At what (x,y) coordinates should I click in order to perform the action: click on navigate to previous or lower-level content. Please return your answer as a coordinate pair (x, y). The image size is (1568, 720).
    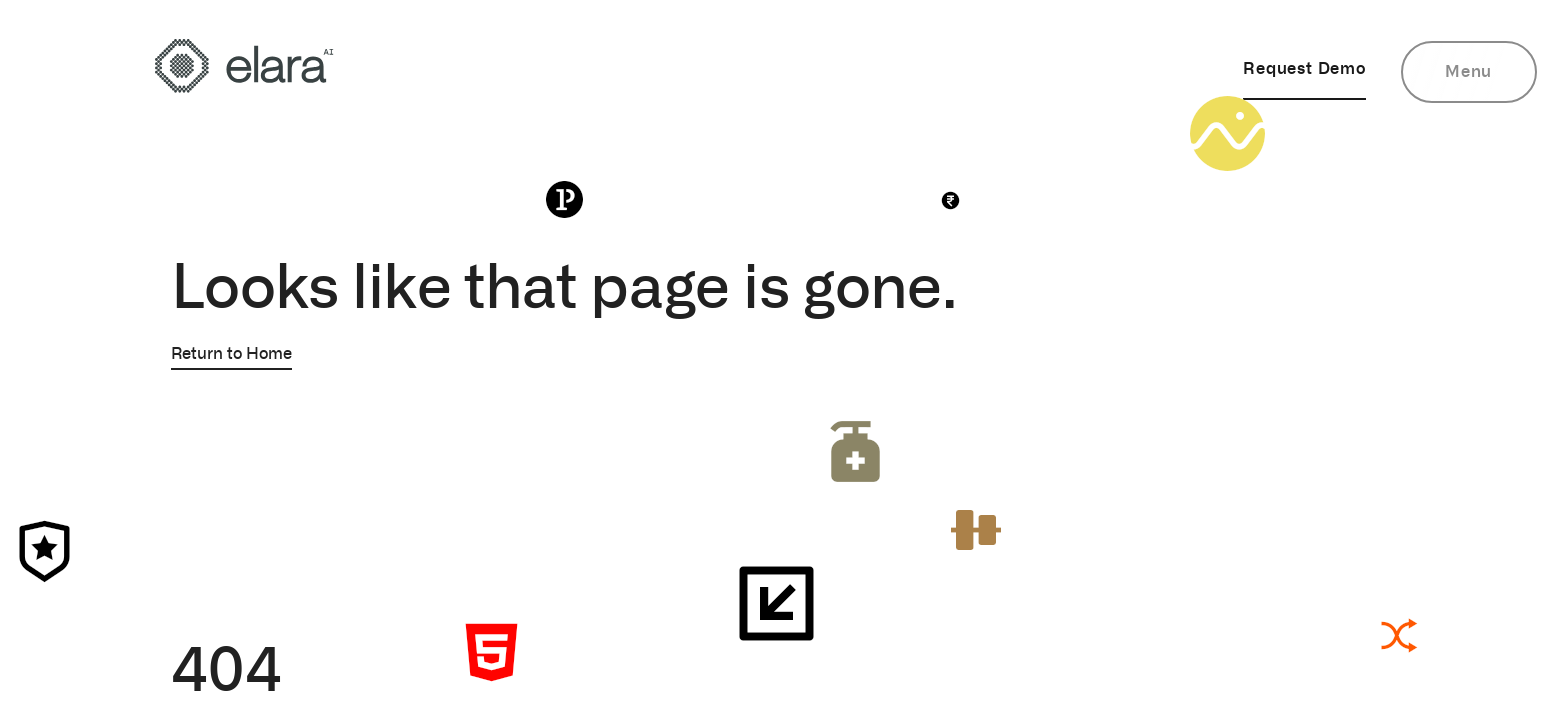
    Looking at the image, I should click on (776, 603).